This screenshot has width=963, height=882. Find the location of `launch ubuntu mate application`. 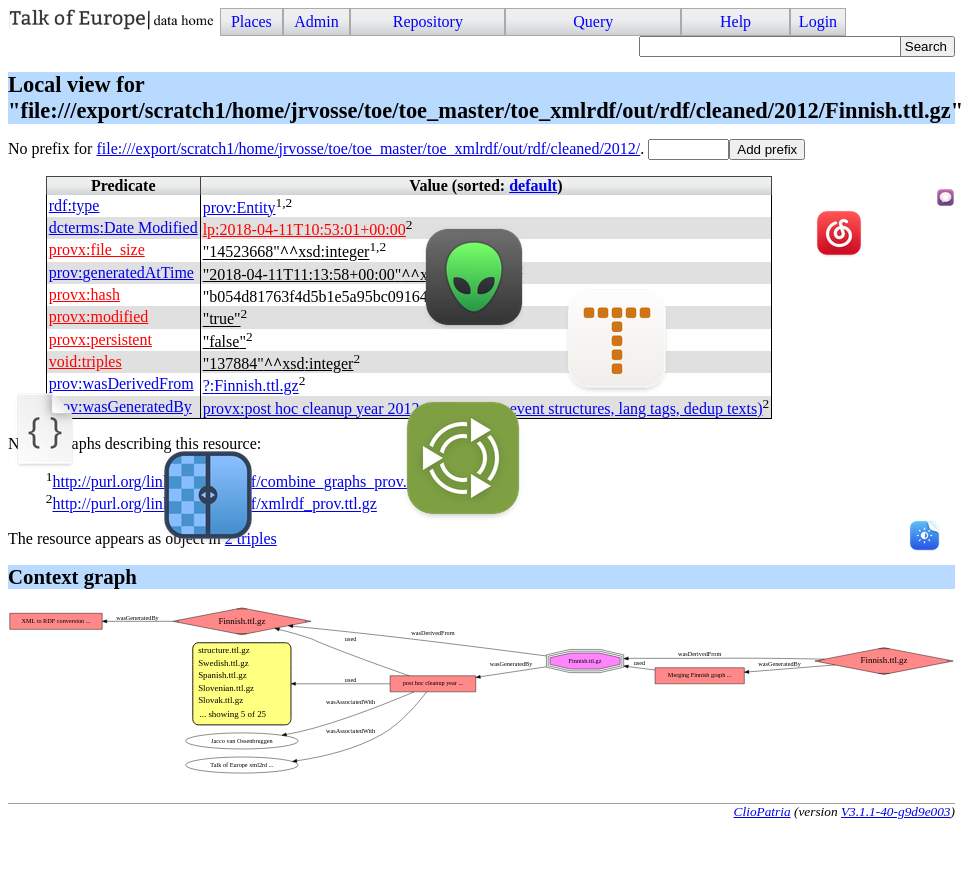

launch ubuntu mate application is located at coordinates (463, 458).